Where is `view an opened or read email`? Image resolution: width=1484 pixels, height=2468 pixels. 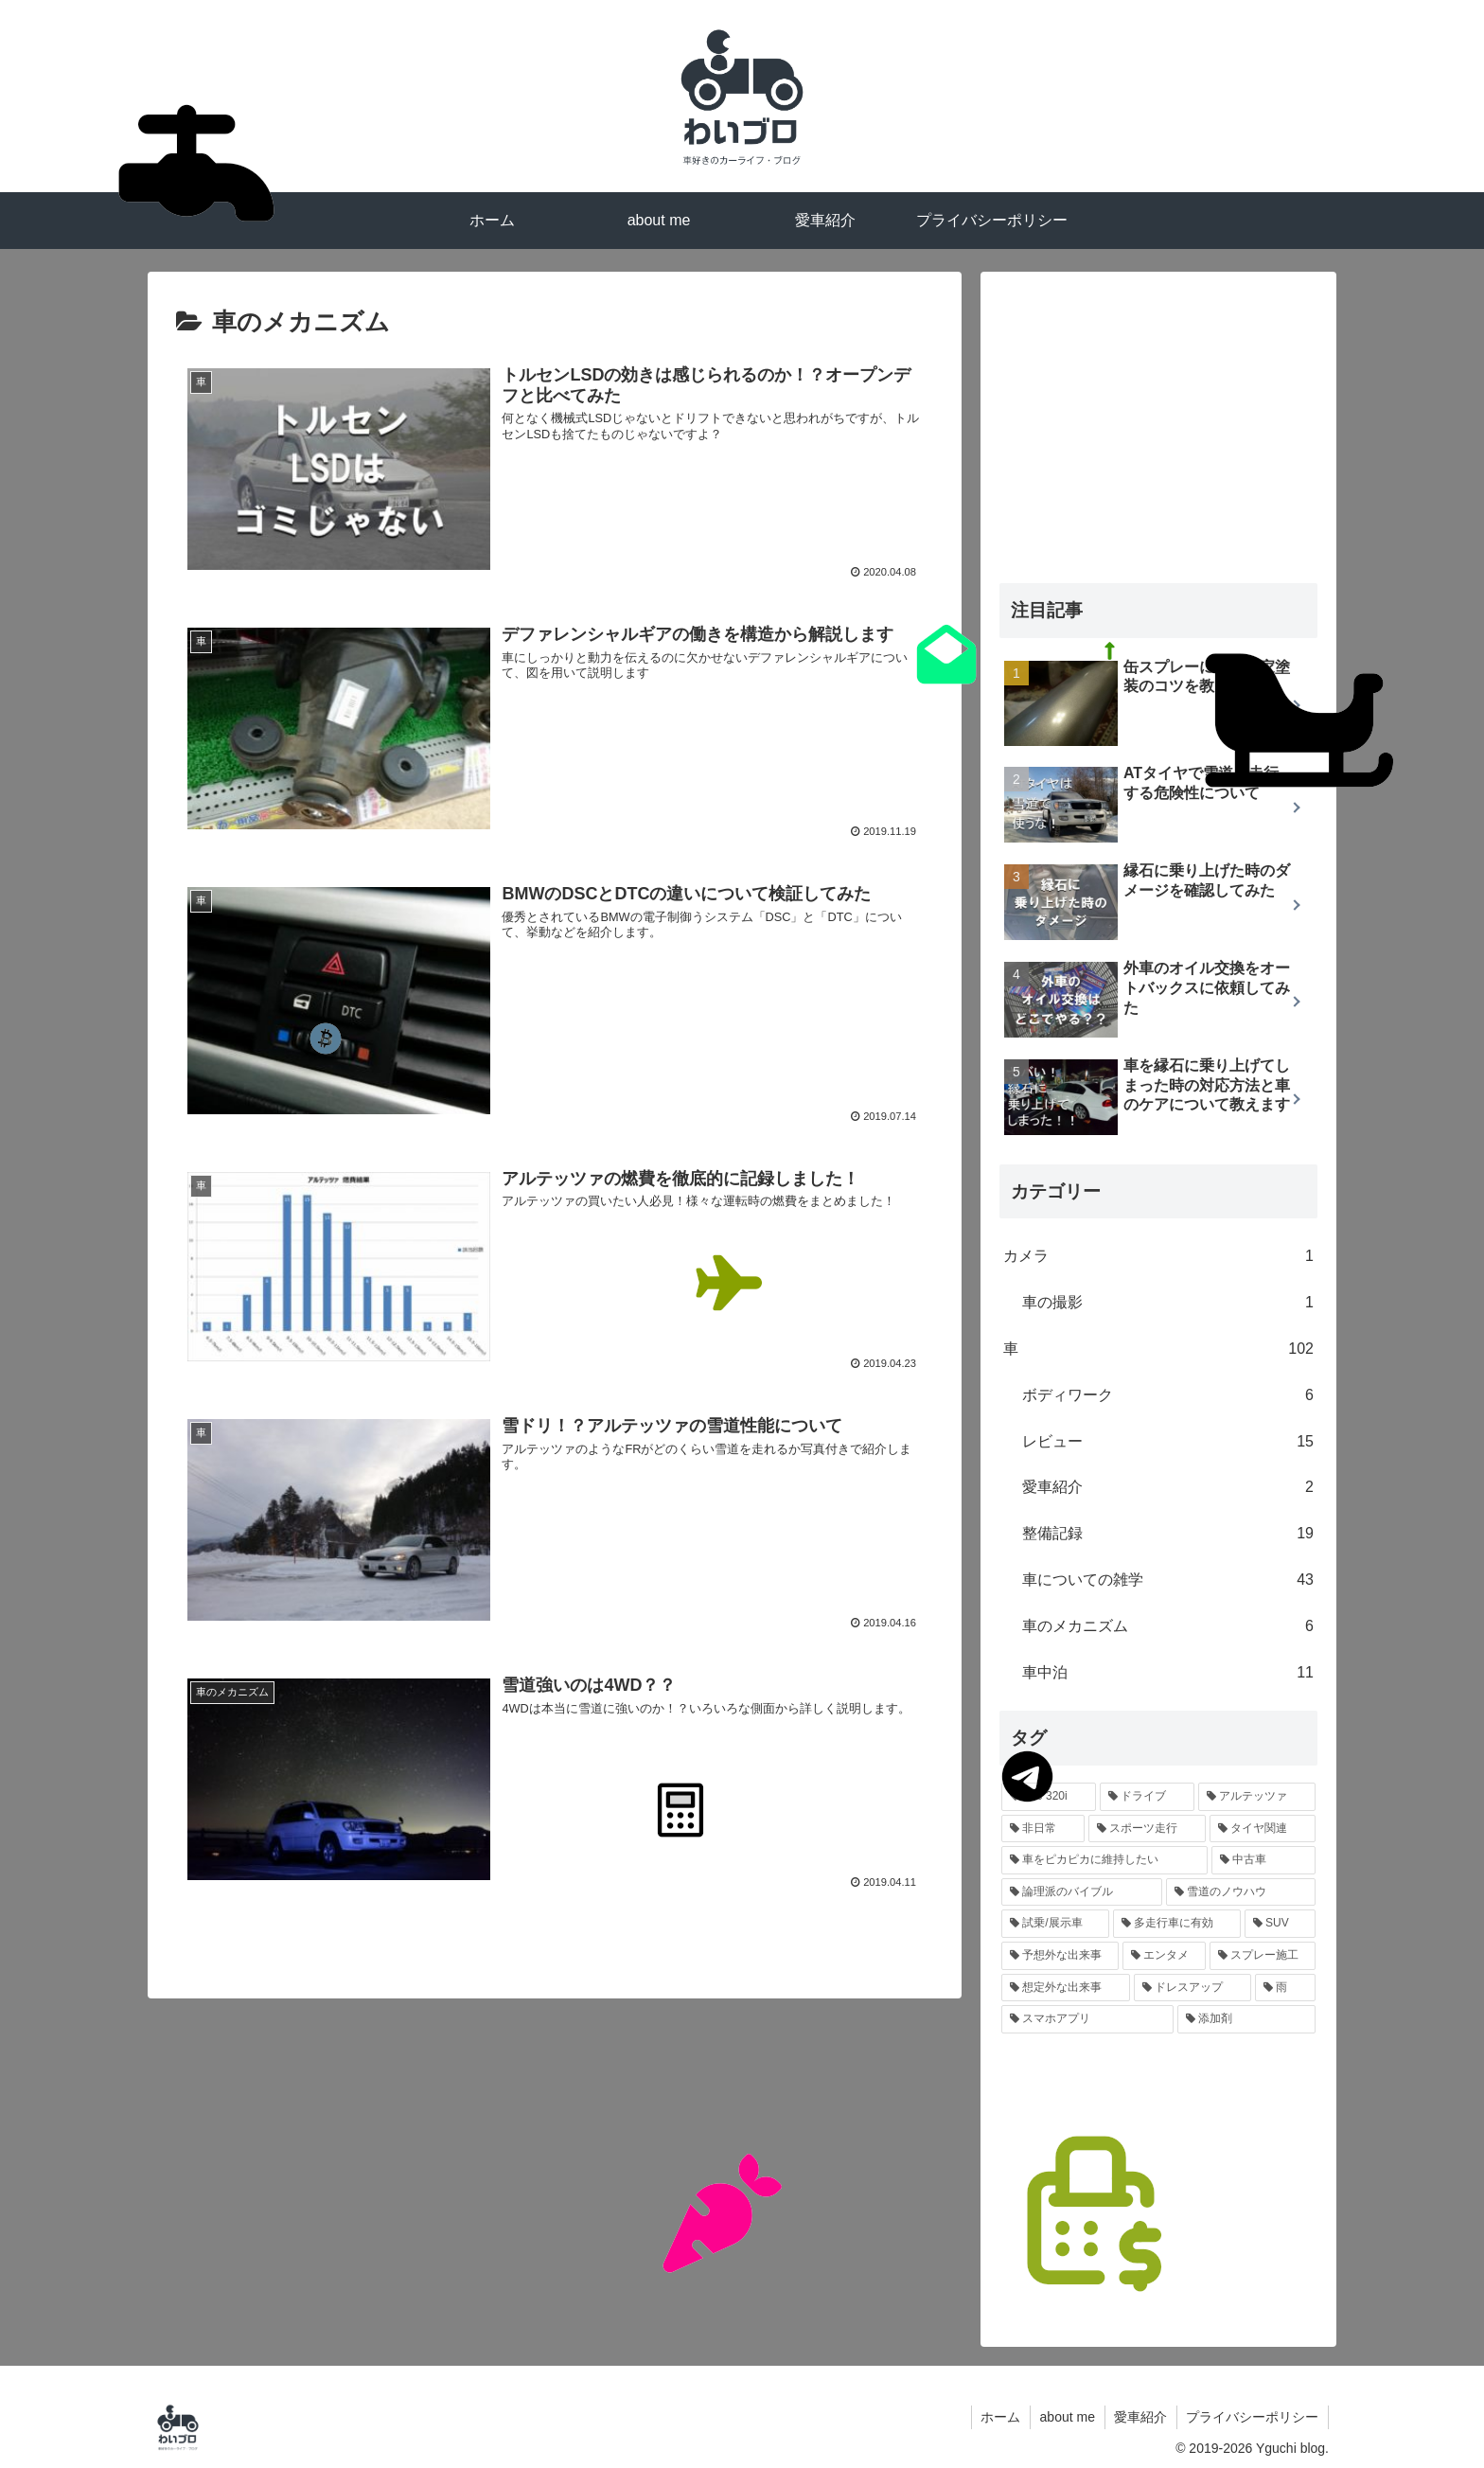 view an opened or read email is located at coordinates (946, 658).